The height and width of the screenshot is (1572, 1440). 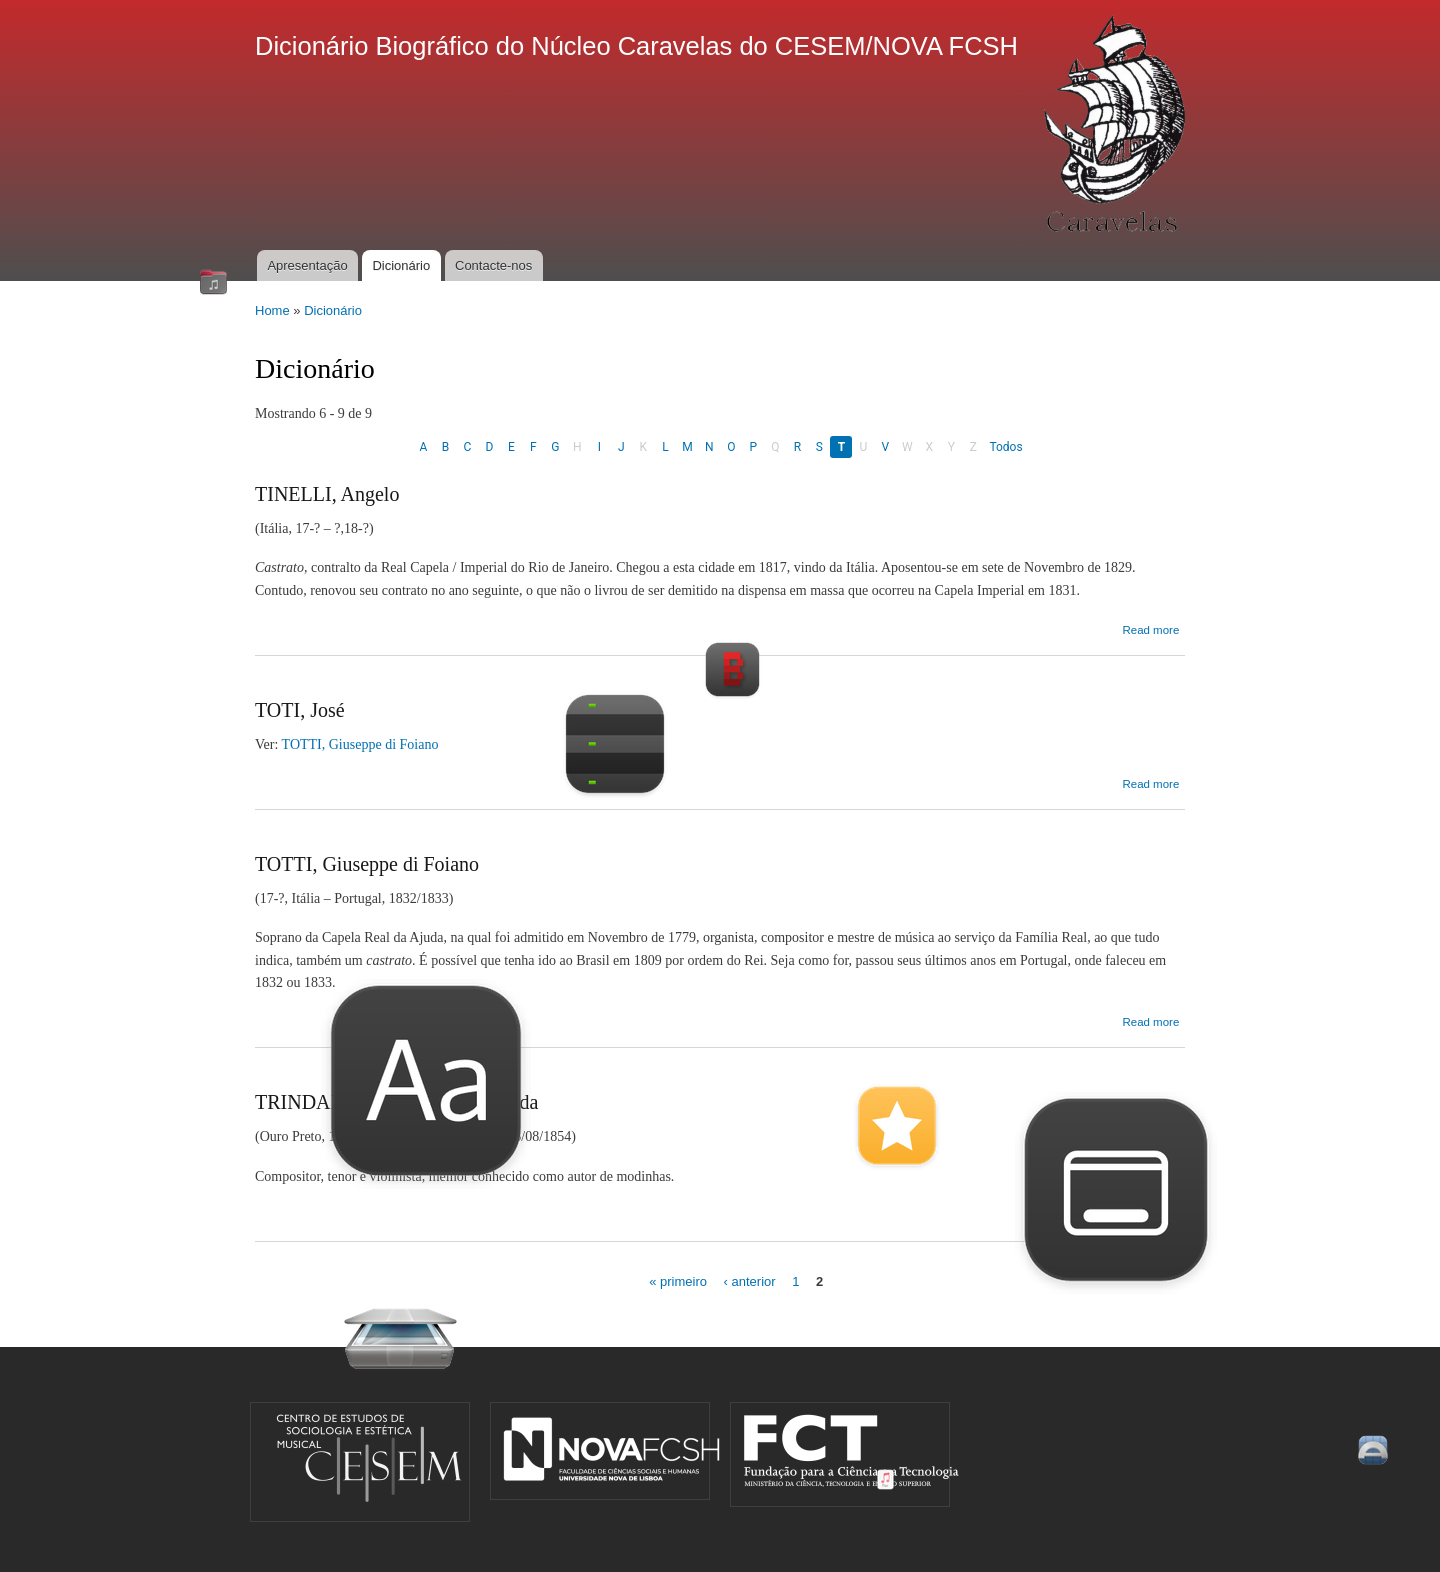 What do you see at coordinates (615, 744) in the screenshot?
I see `access network server settings` at bounding box center [615, 744].